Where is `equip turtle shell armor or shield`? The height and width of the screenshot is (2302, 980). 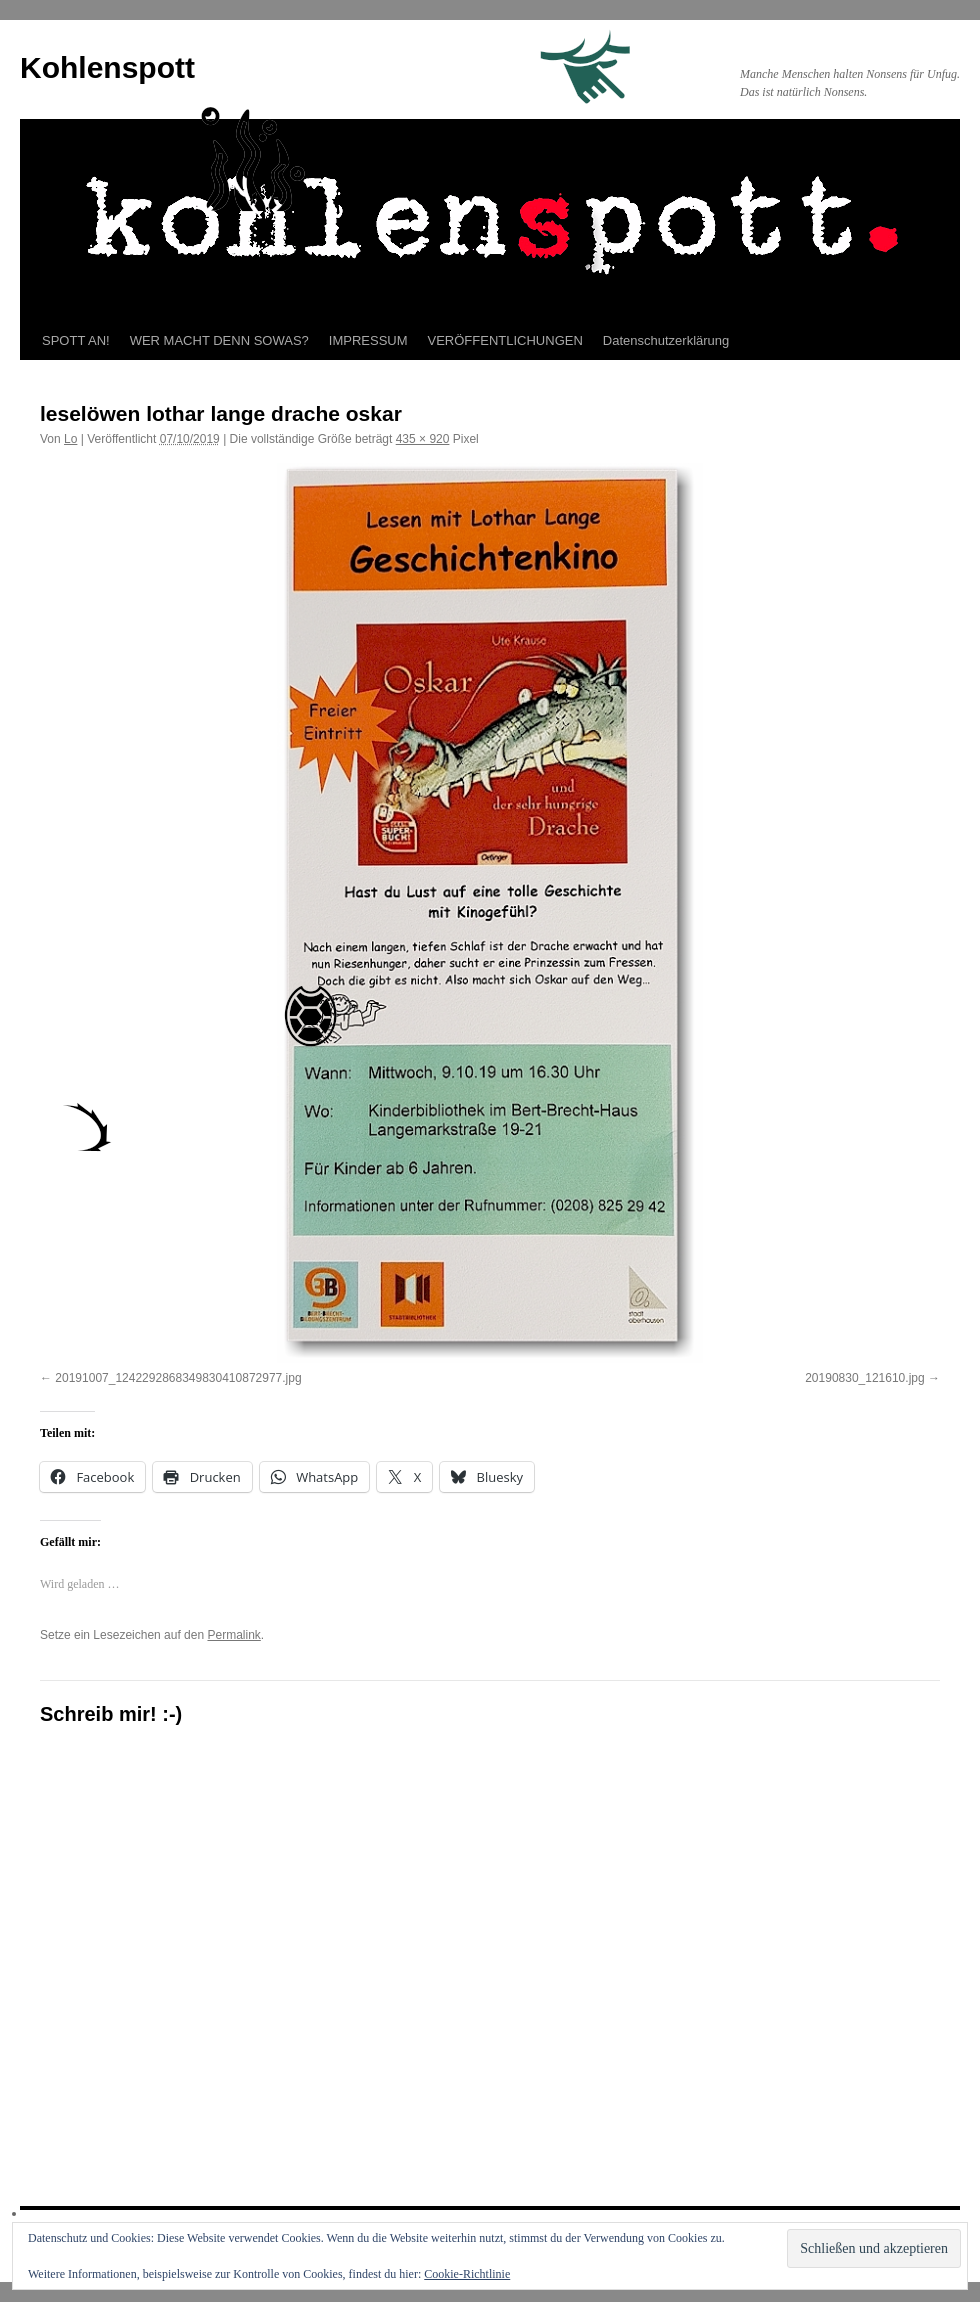 equip turtle shell armor or shield is located at coordinates (310, 1016).